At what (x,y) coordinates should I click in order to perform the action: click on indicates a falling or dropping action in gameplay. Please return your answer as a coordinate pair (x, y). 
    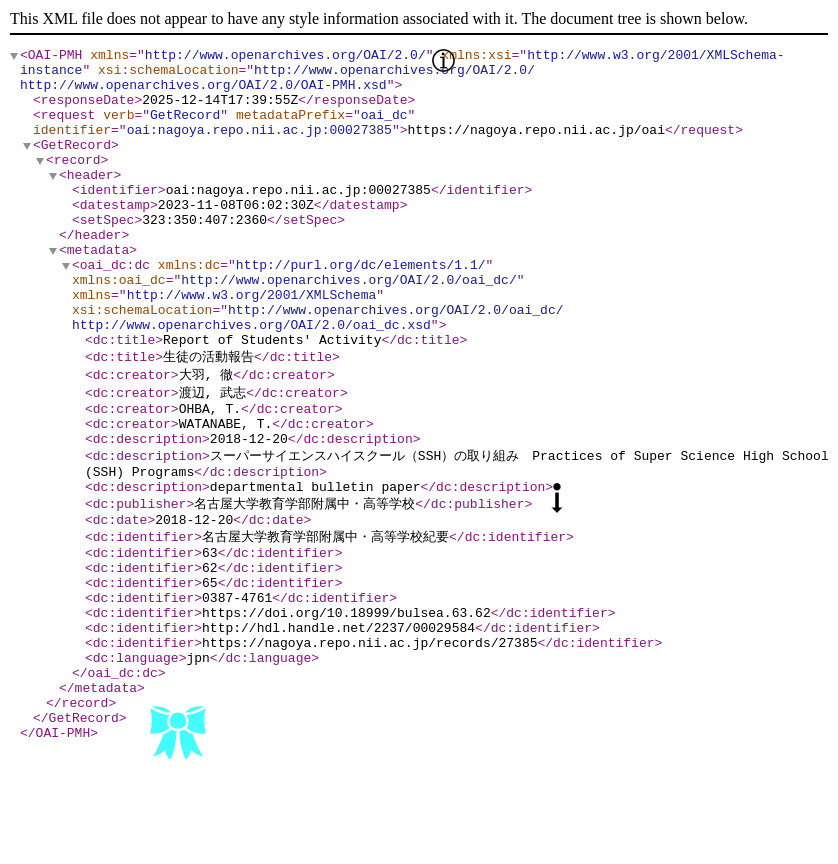
    Looking at the image, I should click on (557, 498).